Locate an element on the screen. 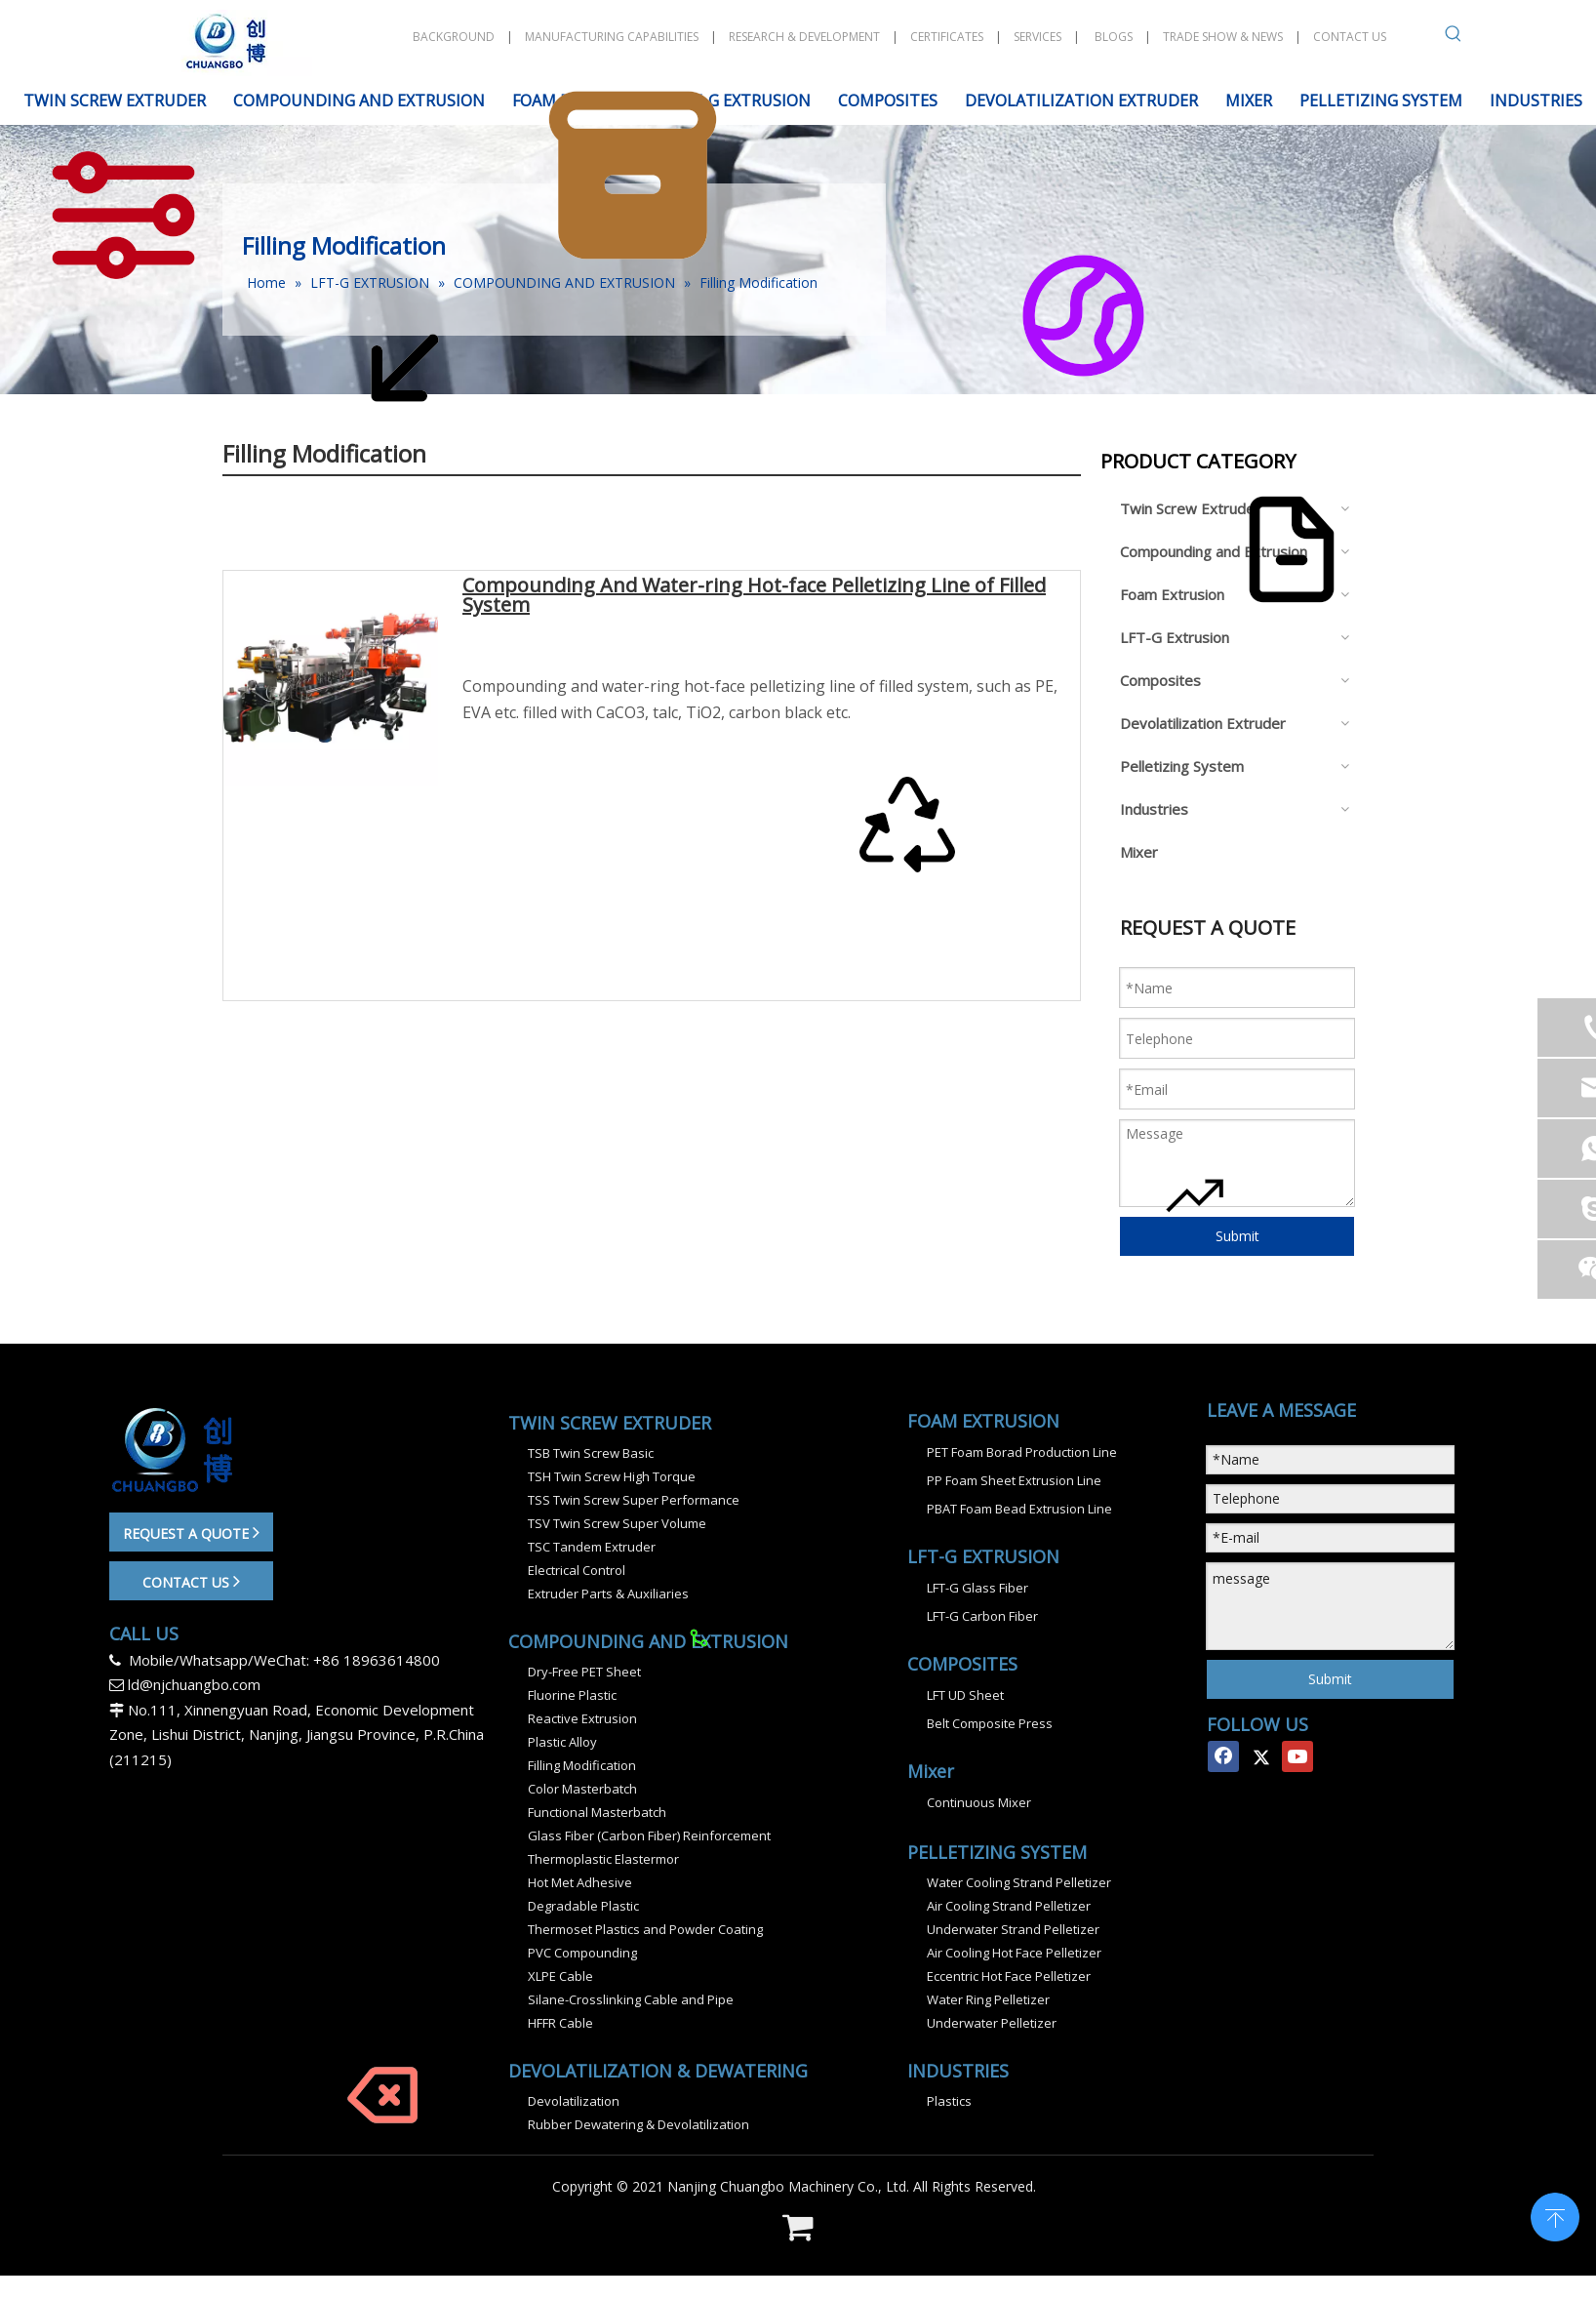 The image size is (1596, 2299). collapse or minimize a panel is located at coordinates (405, 368).